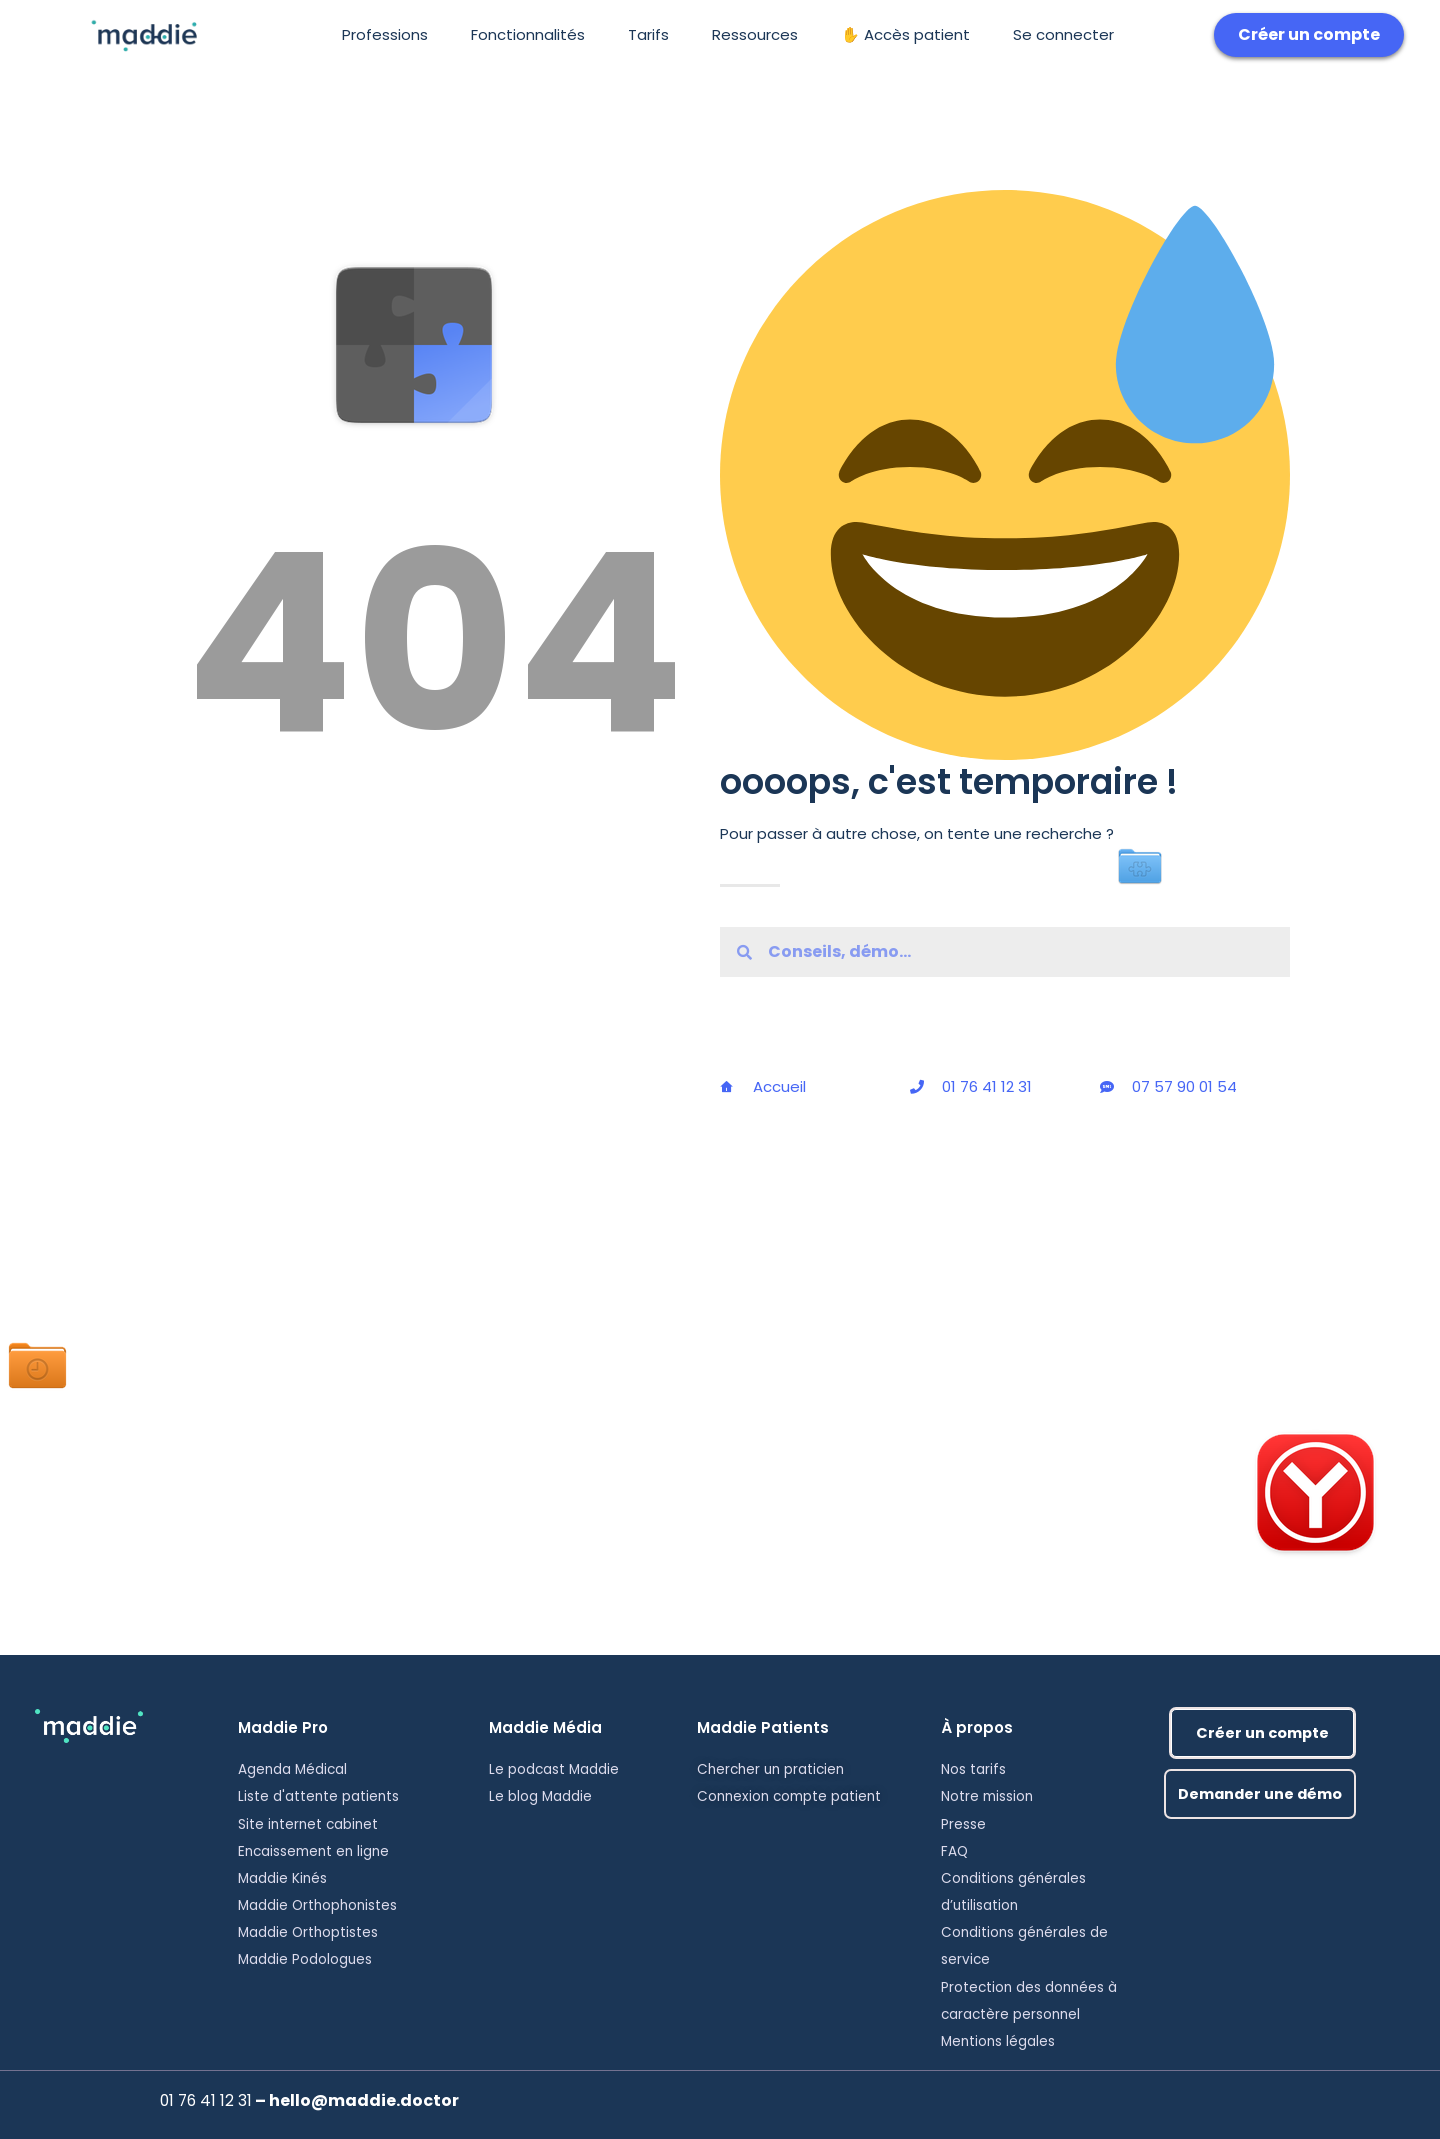 The image size is (1440, 2139). Describe the element at coordinates (37, 1365) in the screenshot. I see `access temporary files folder` at that location.